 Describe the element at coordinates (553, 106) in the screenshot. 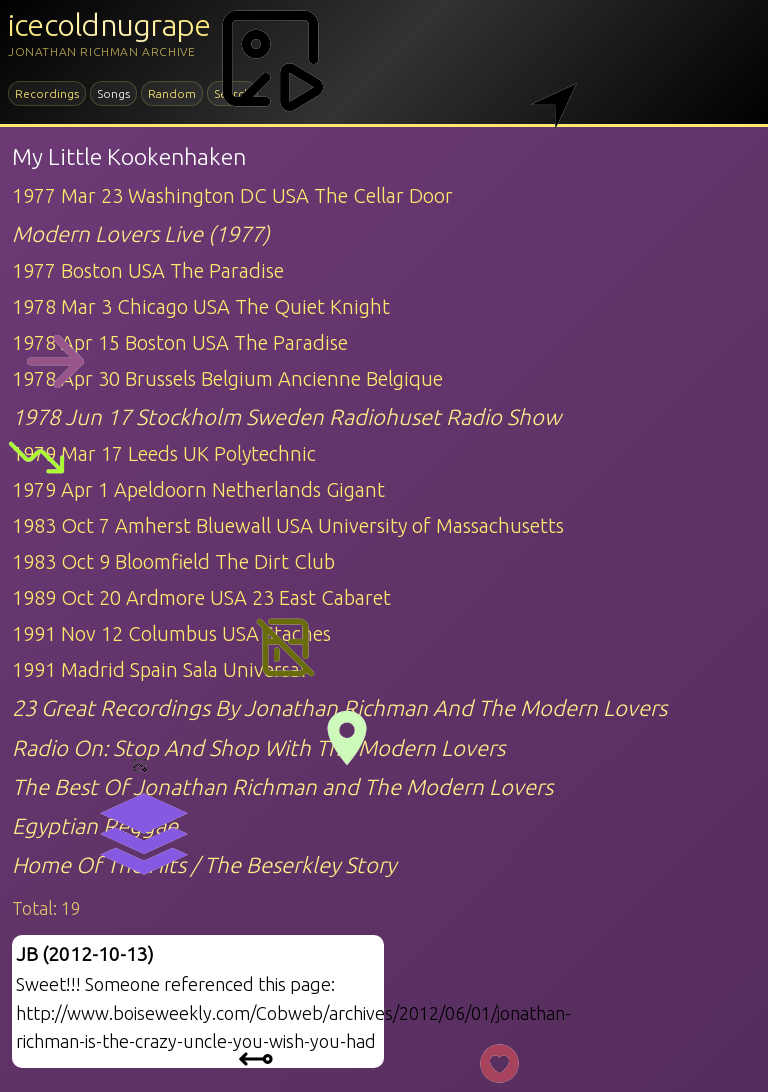

I see `navigate to current location` at that location.